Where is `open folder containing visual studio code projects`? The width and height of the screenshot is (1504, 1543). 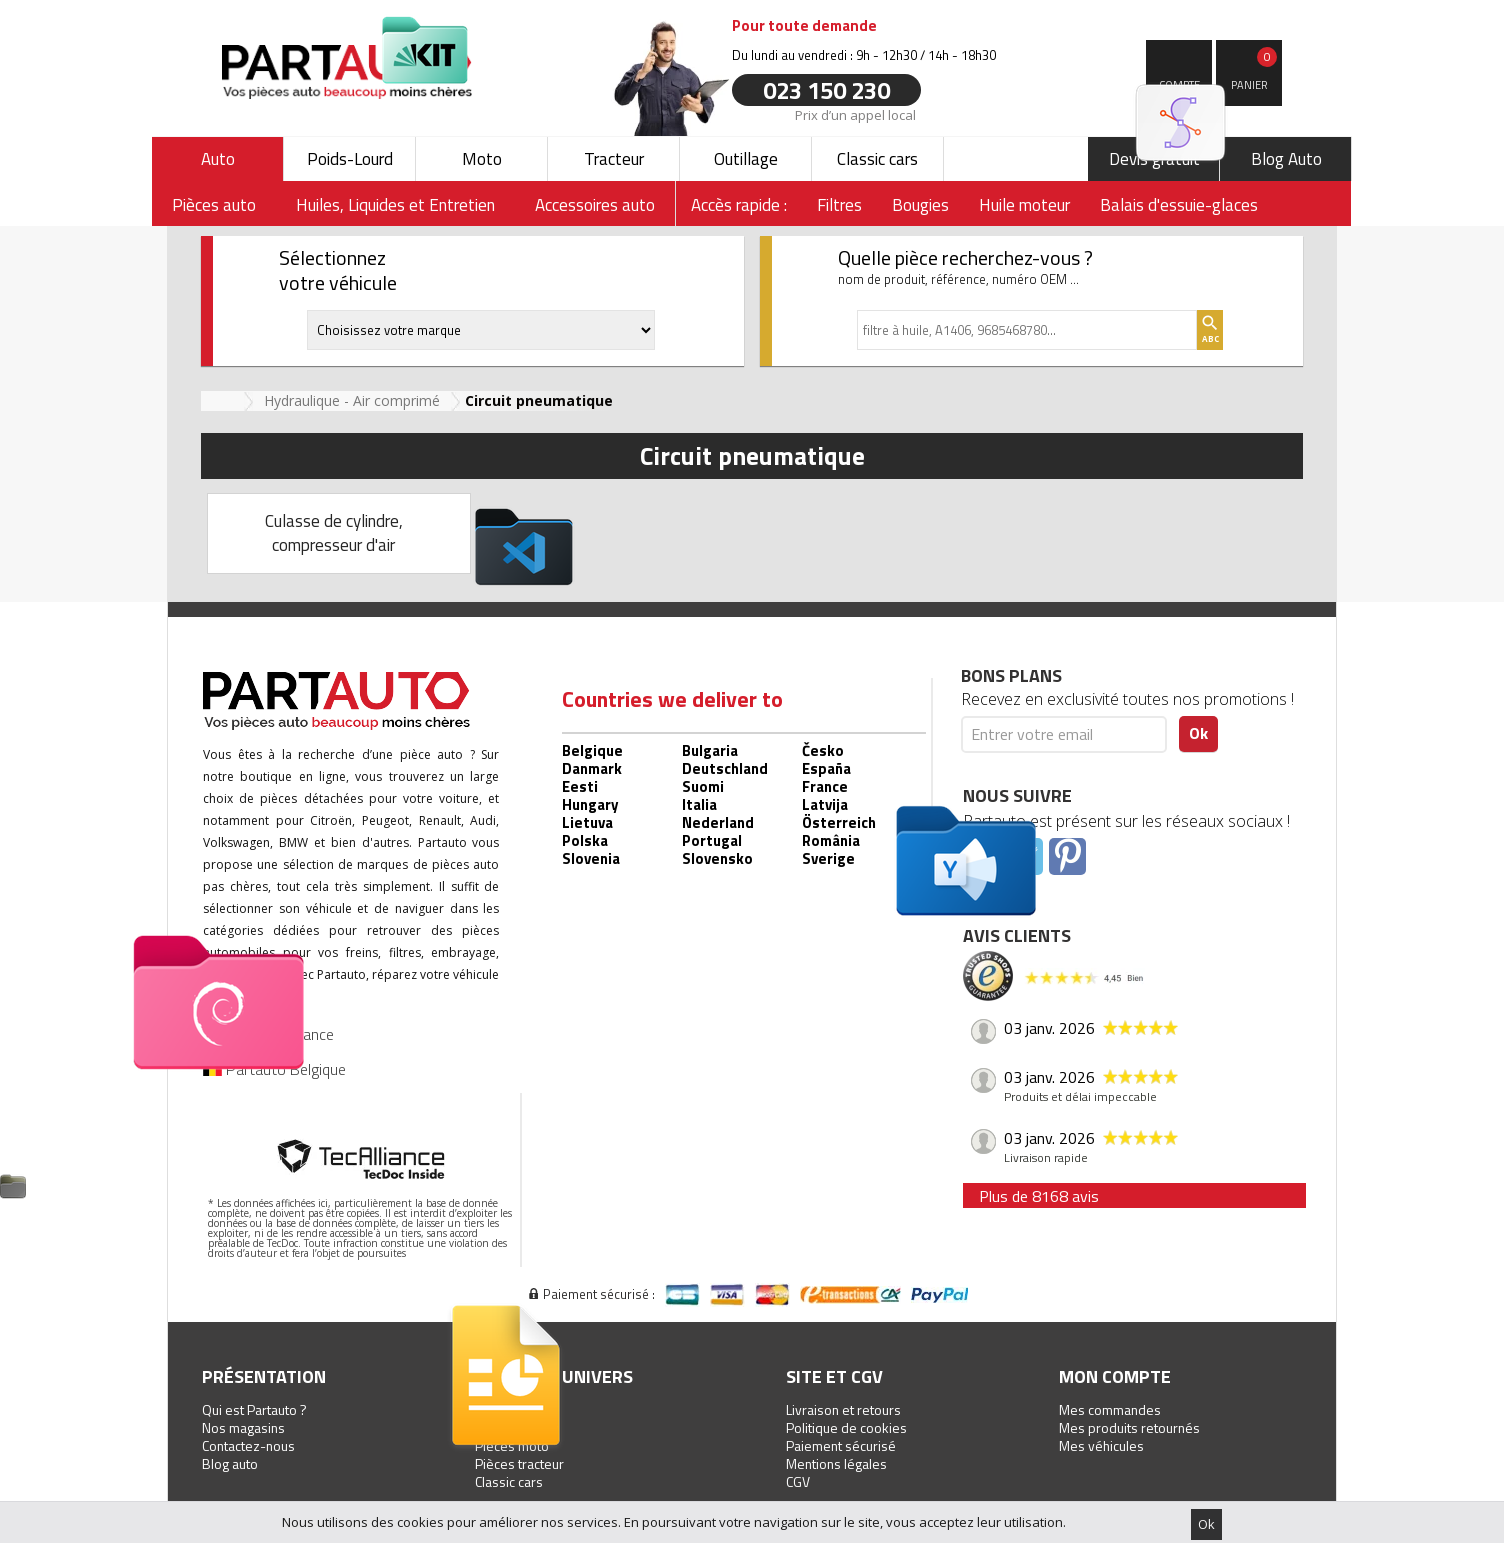
open folder containing visual studio code projects is located at coordinates (523, 549).